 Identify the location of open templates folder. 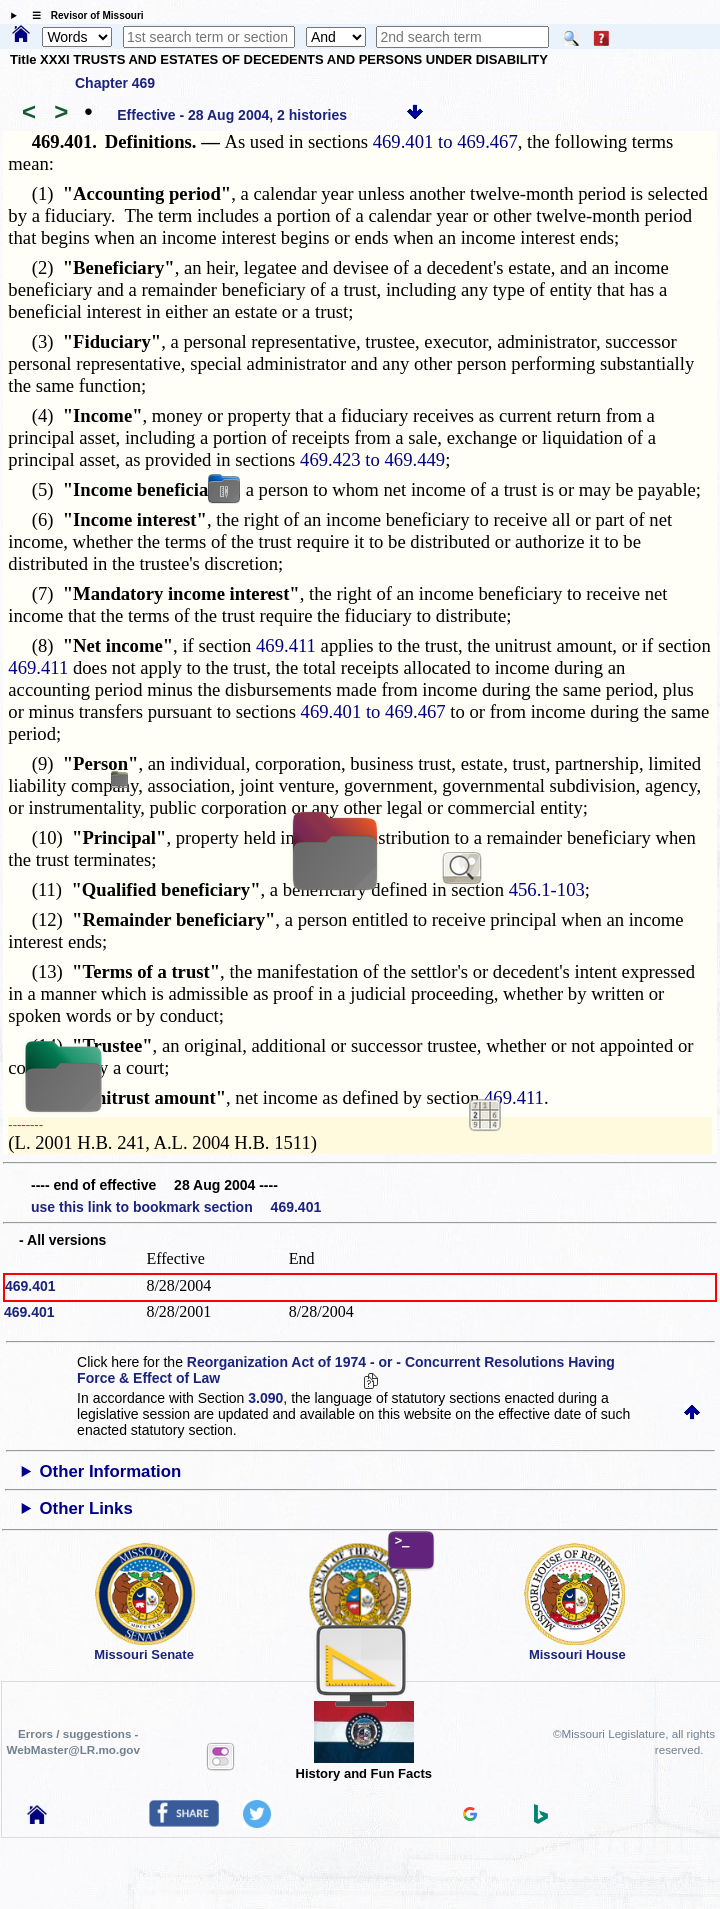
(224, 488).